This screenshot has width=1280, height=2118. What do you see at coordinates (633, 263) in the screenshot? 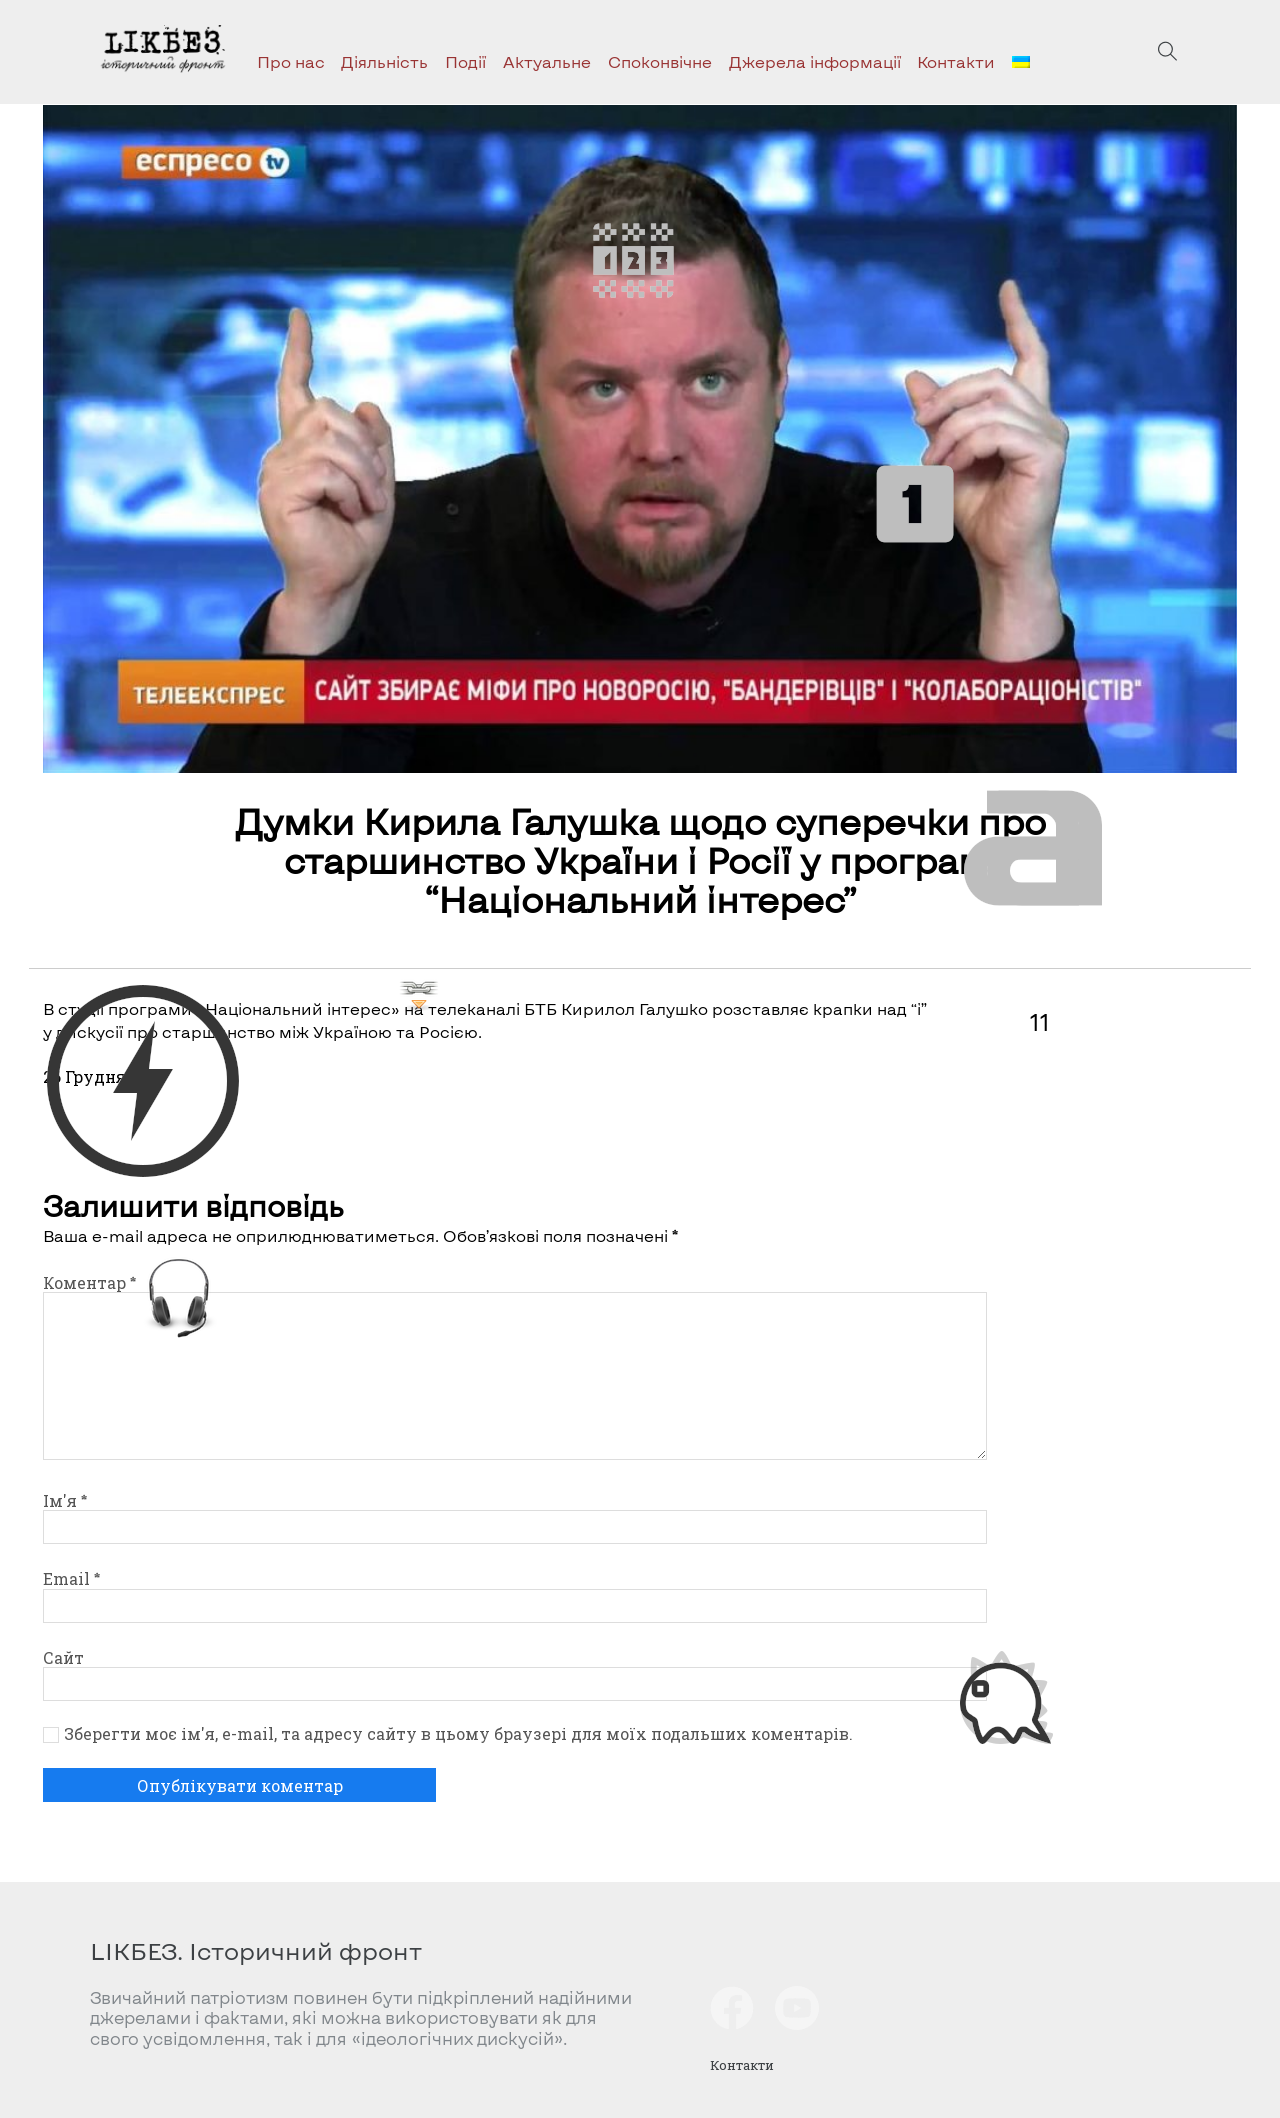
I see `access privacy and security settings` at bounding box center [633, 263].